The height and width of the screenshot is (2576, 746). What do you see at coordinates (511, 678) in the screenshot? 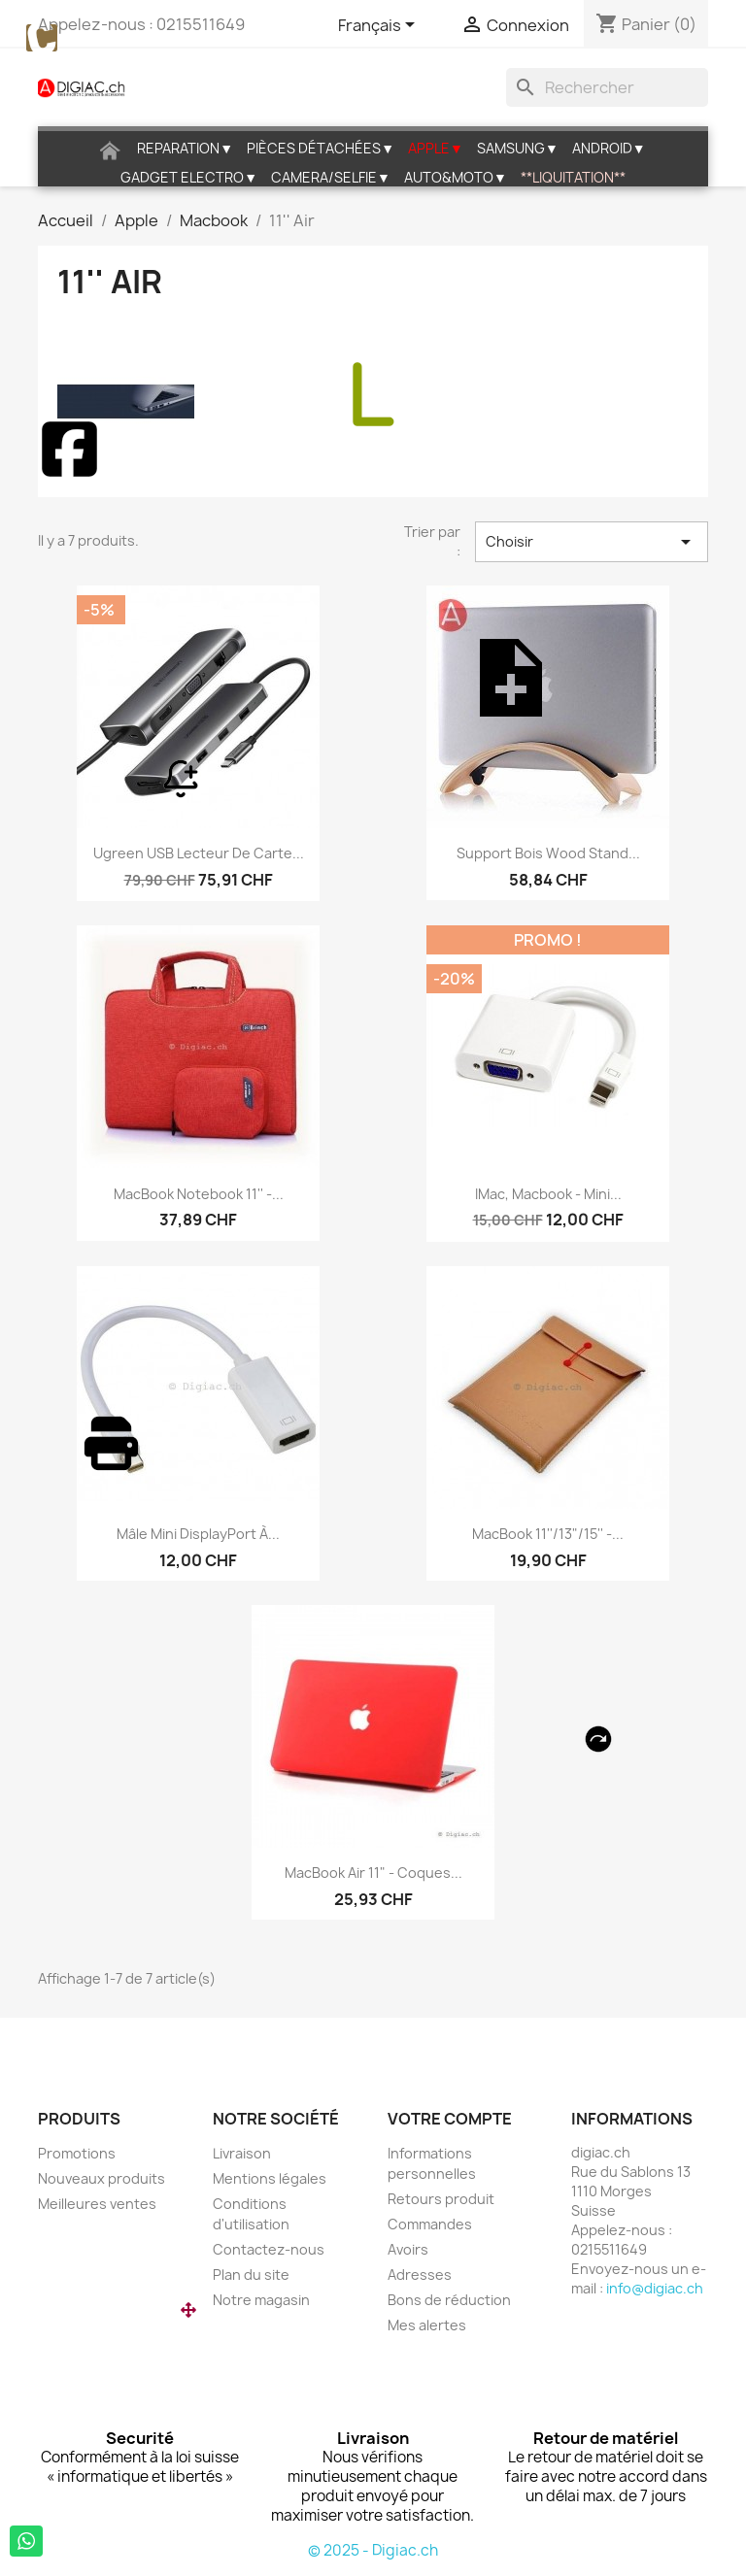
I see `create a new note or document` at bounding box center [511, 678].